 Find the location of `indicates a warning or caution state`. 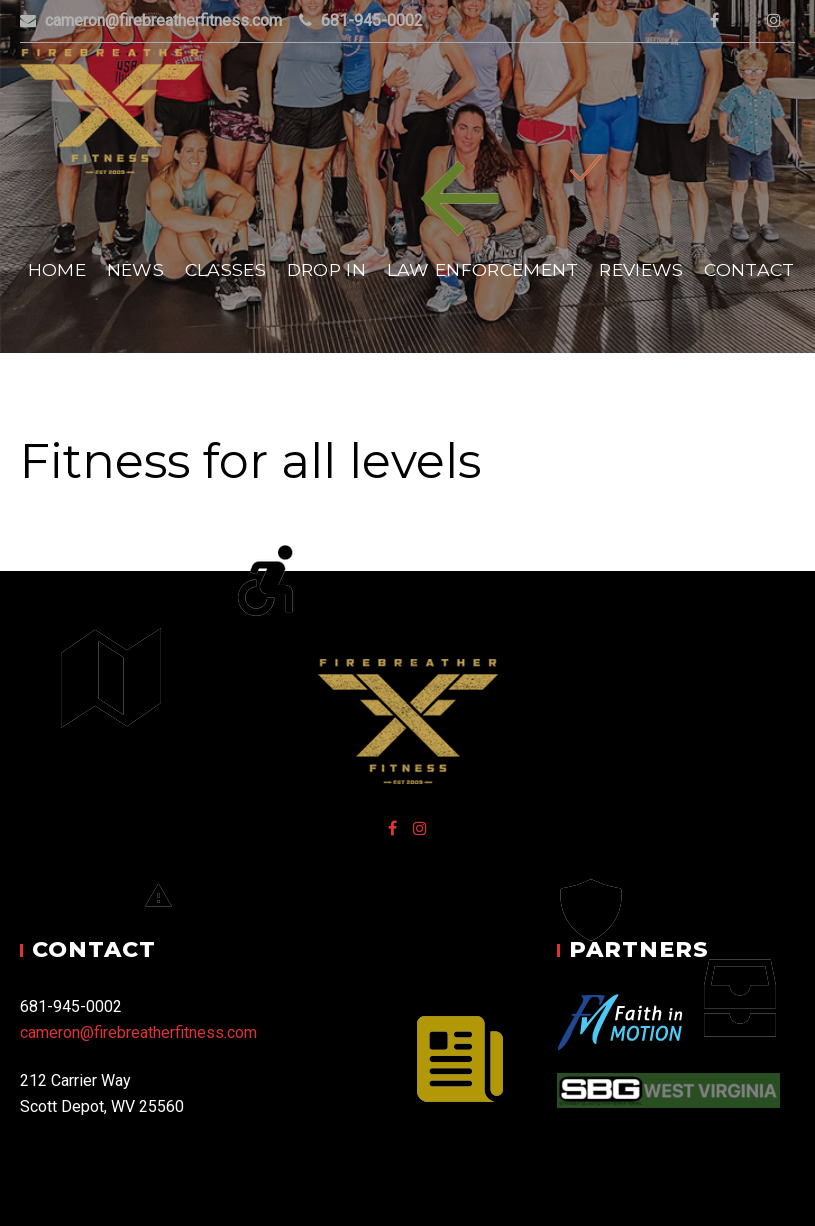

indicates a warning or caution state is located at coordinates (158, 895).